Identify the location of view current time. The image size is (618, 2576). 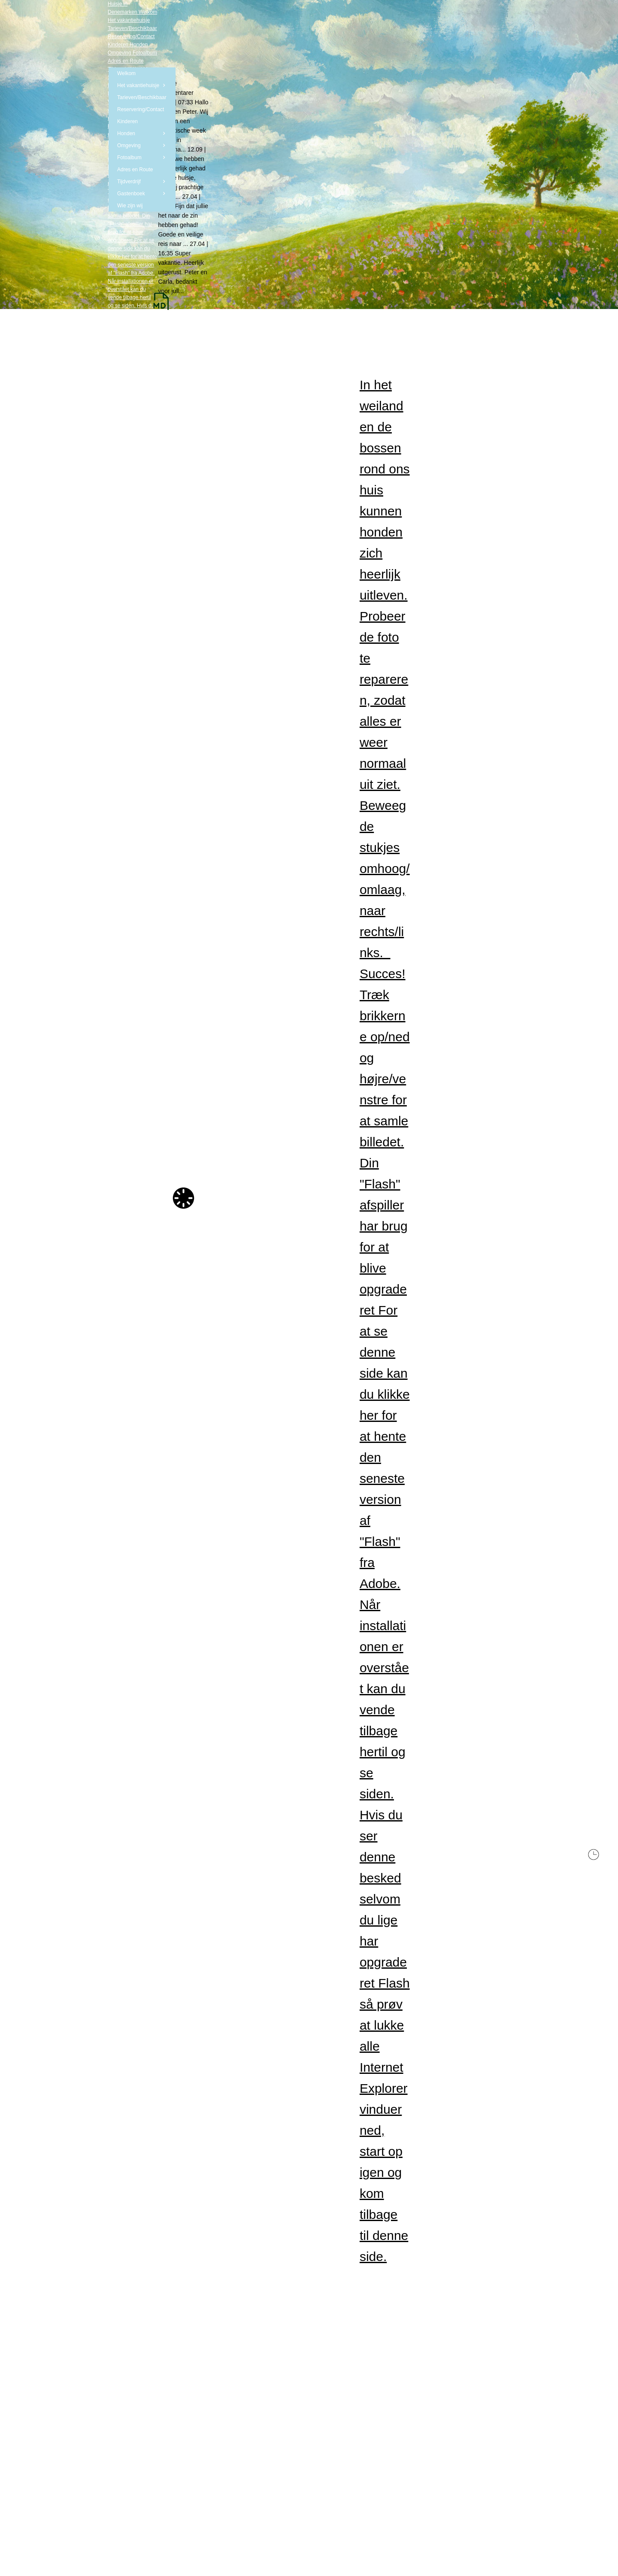
(594, 1855).